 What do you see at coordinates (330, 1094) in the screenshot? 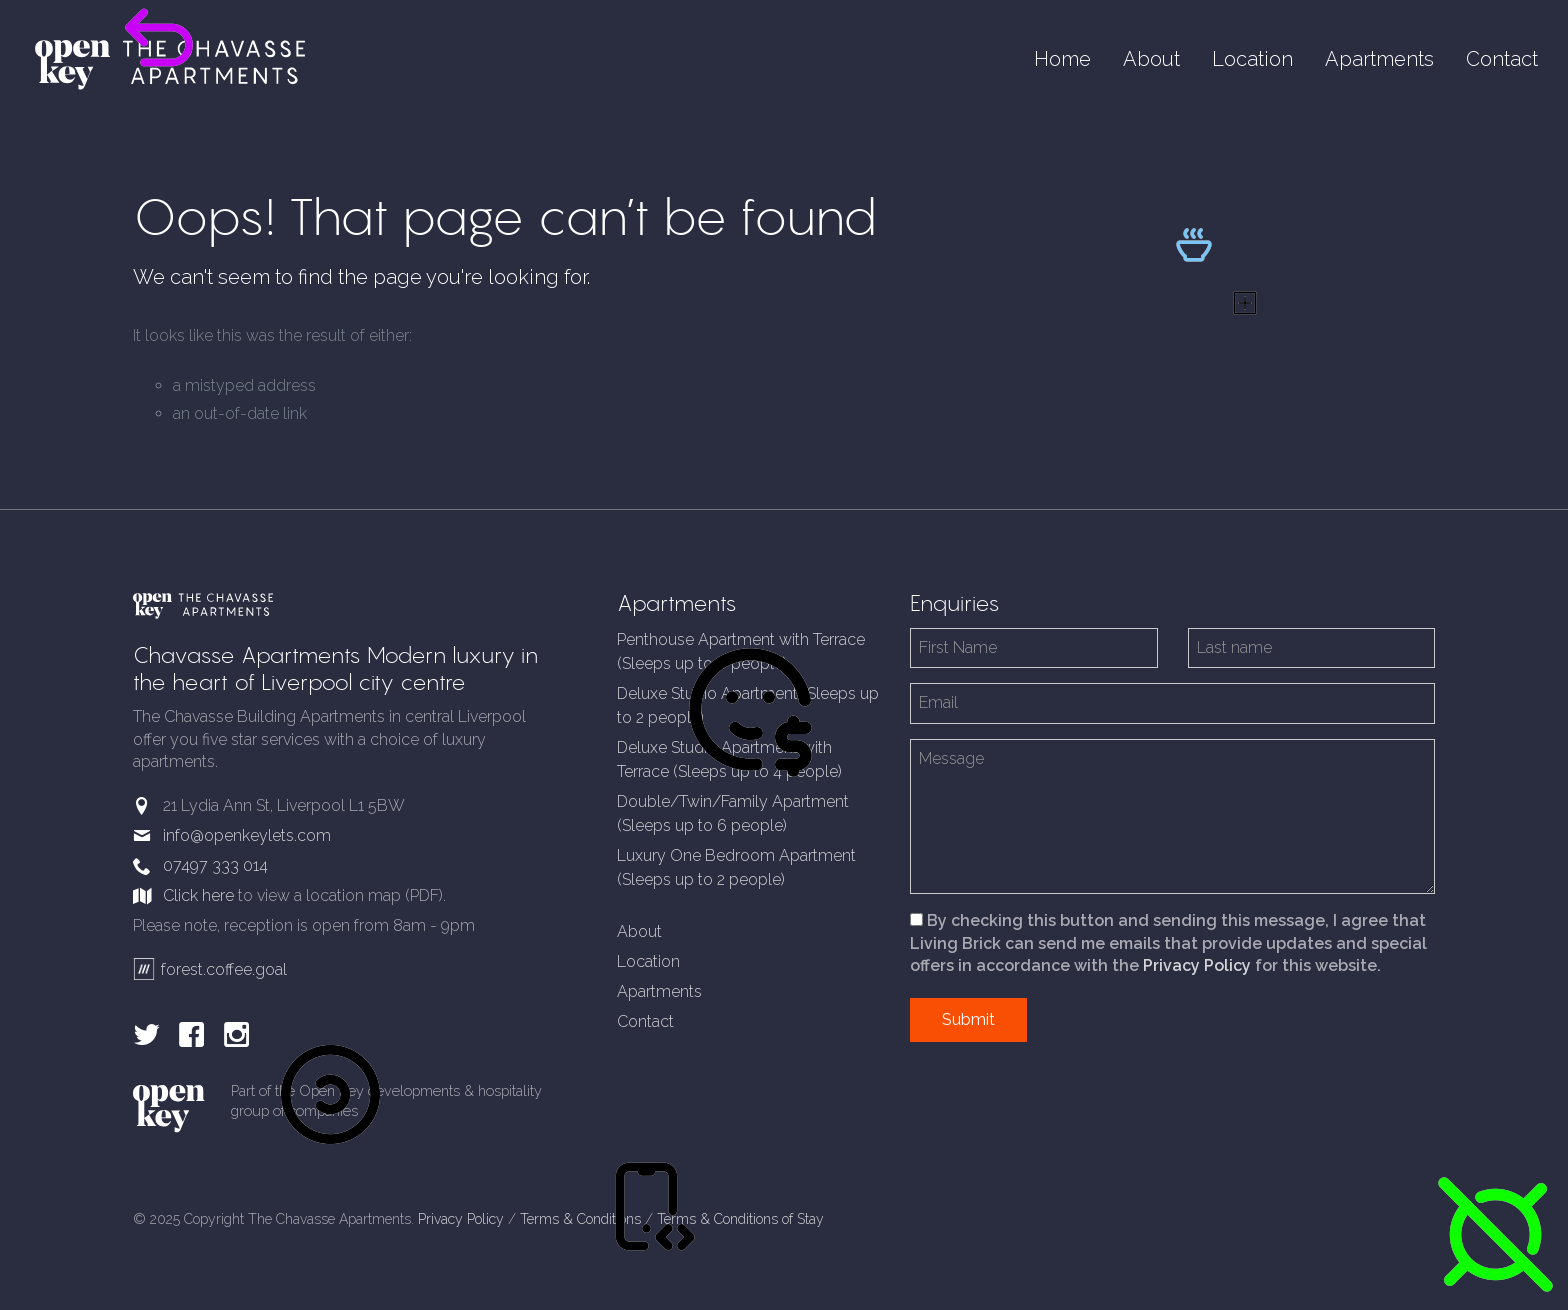
I see `indicates copyleft licensing for content or software` at bounding box center [330, 1094].